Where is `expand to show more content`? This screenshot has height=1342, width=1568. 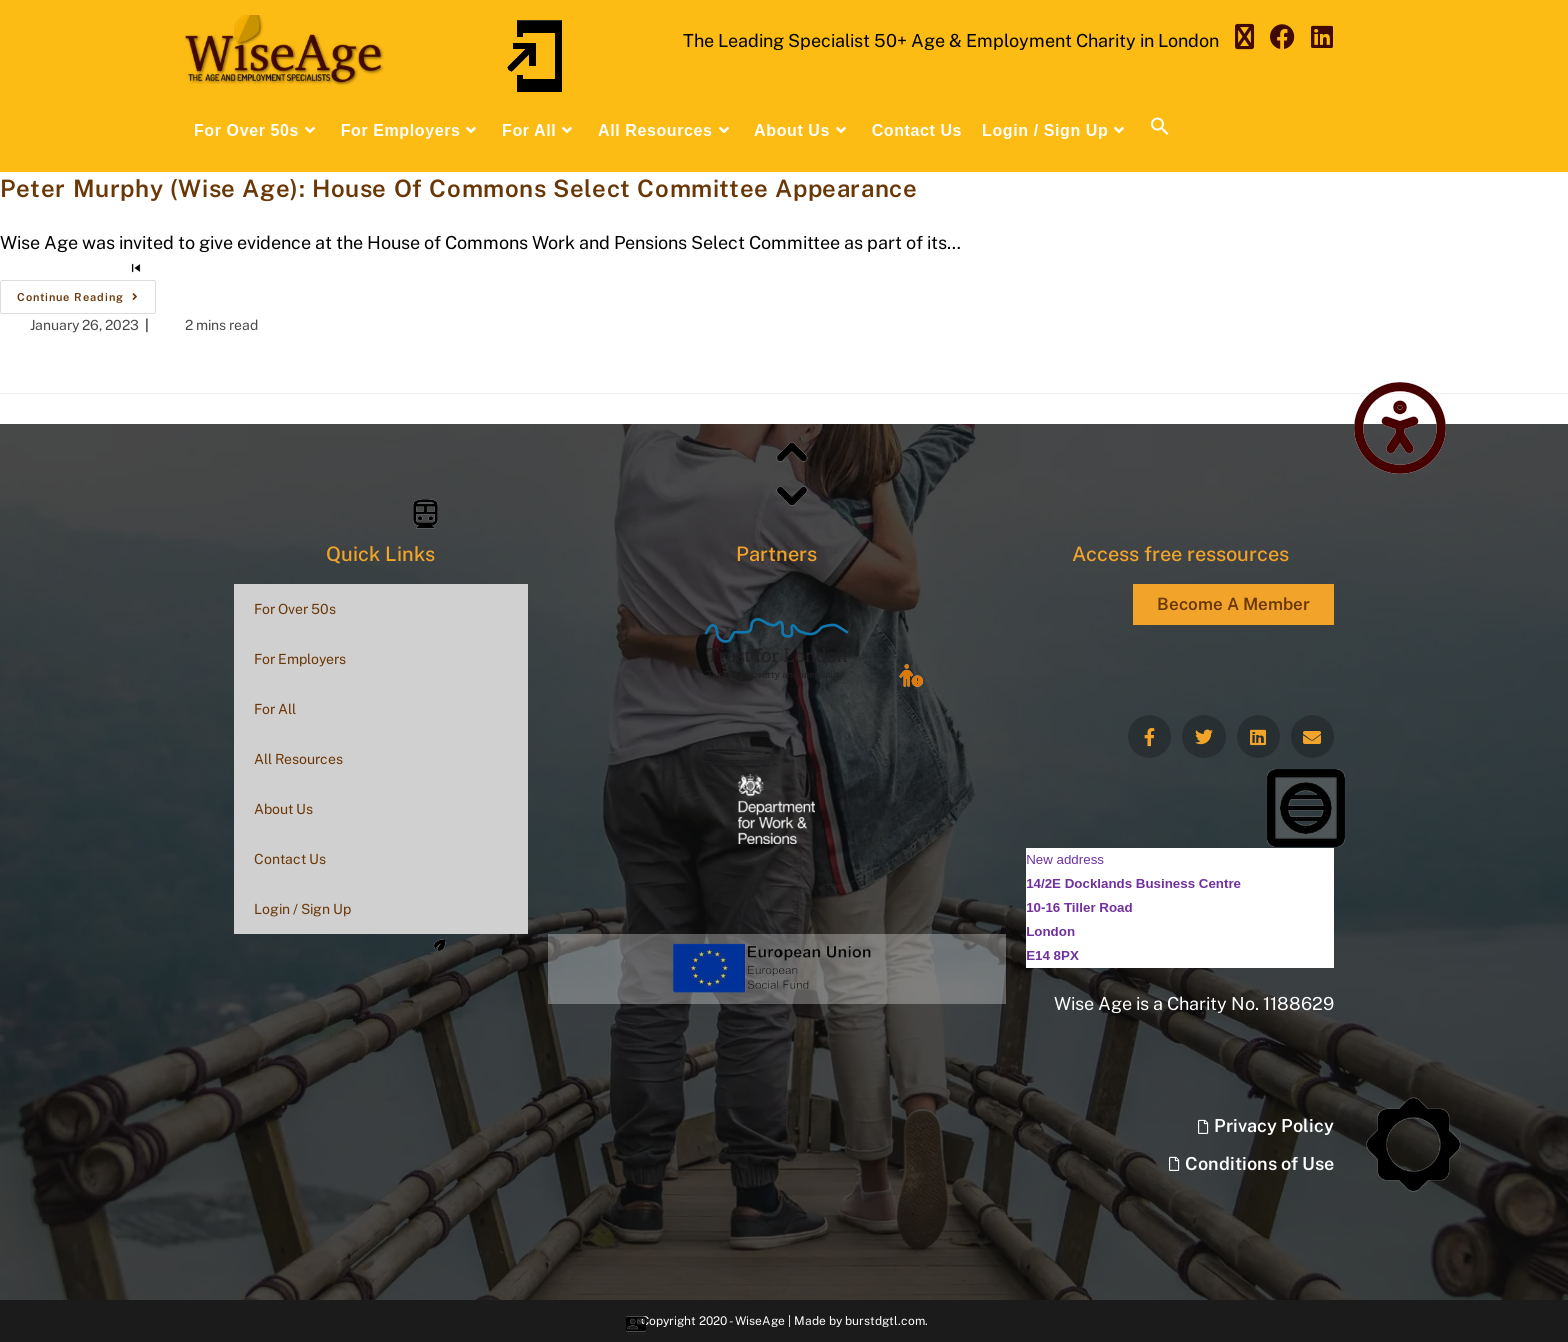 expand to show more content is located at coordinates (792, 474).